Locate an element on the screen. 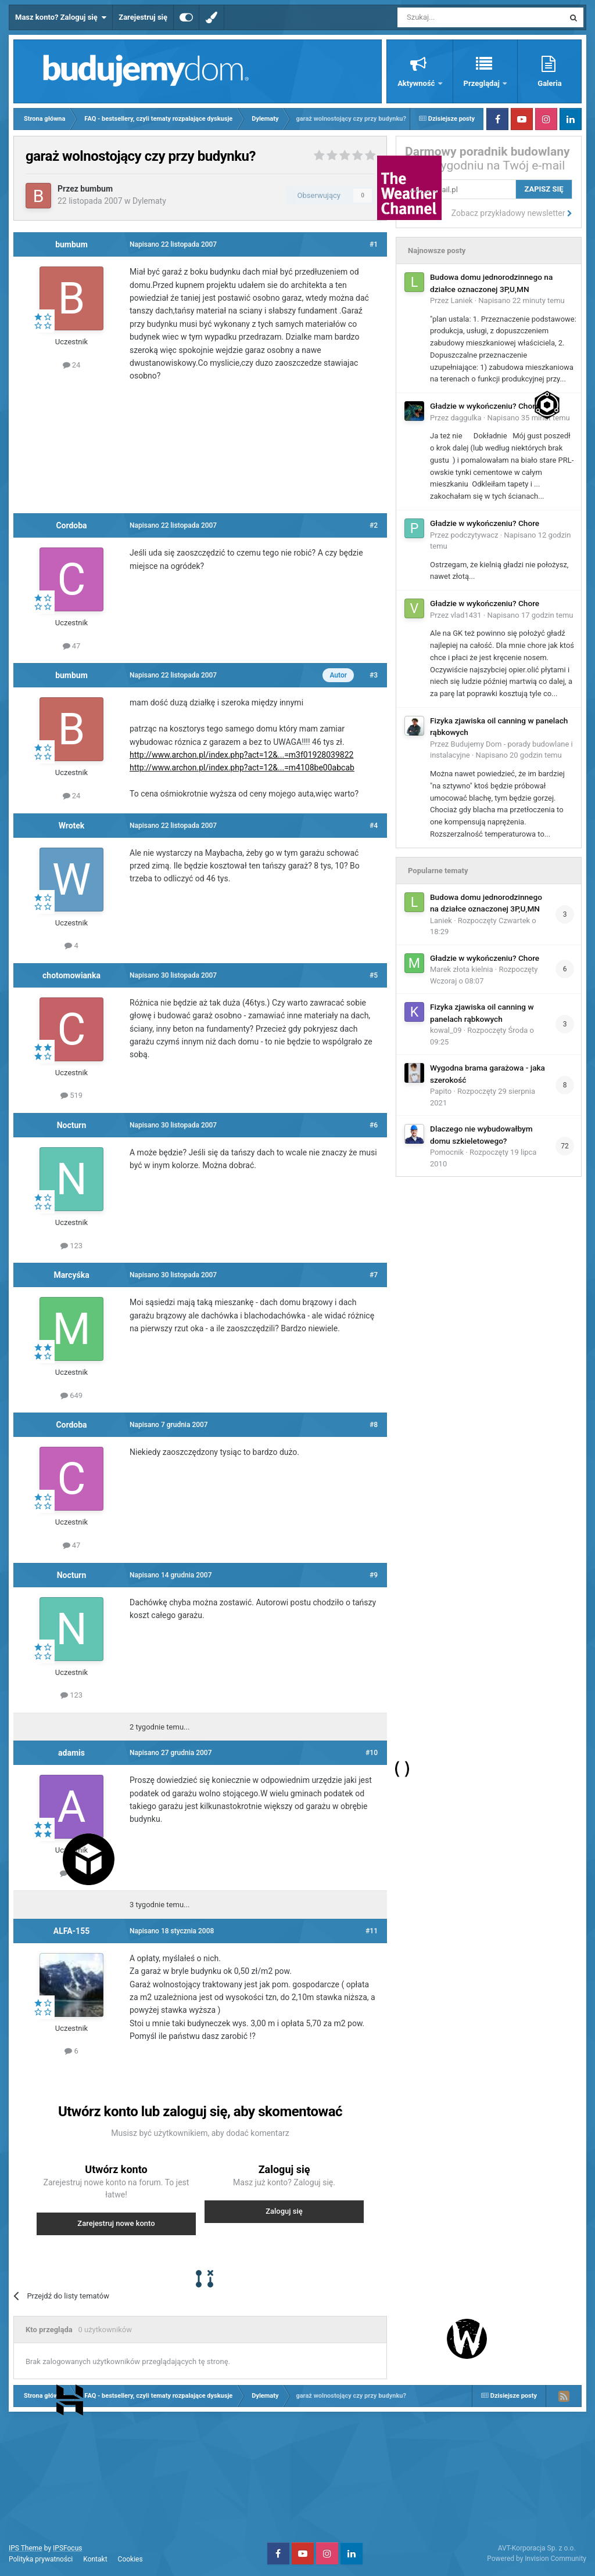 The width and height of the screenshot is (595, 2576). open Nginx Proxy Manager dashboard is located at coordinates (547, 405).